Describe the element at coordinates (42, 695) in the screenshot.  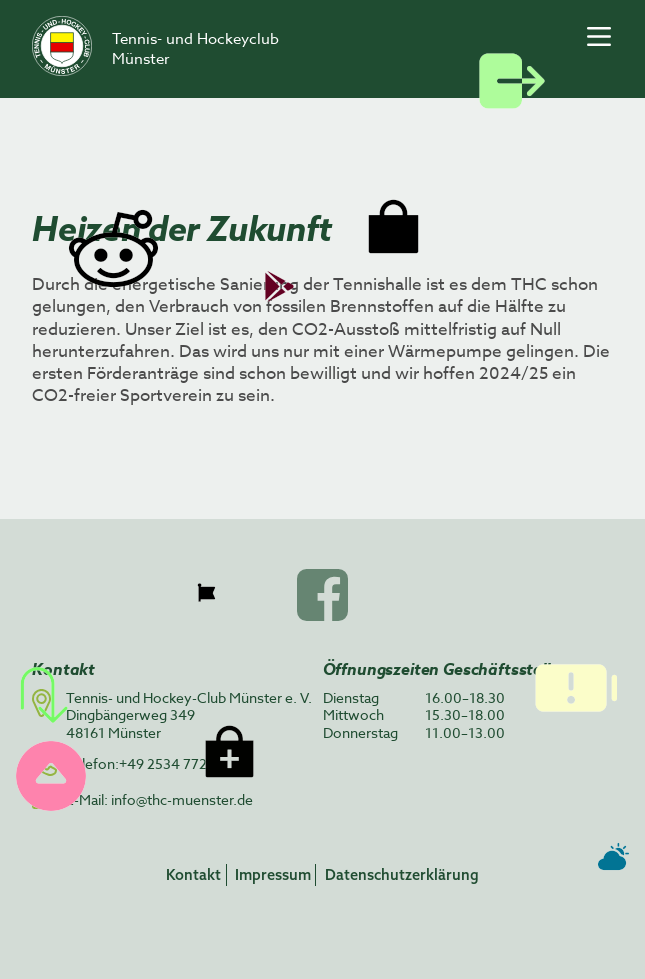
I see `redo or repeat last action` at that location.